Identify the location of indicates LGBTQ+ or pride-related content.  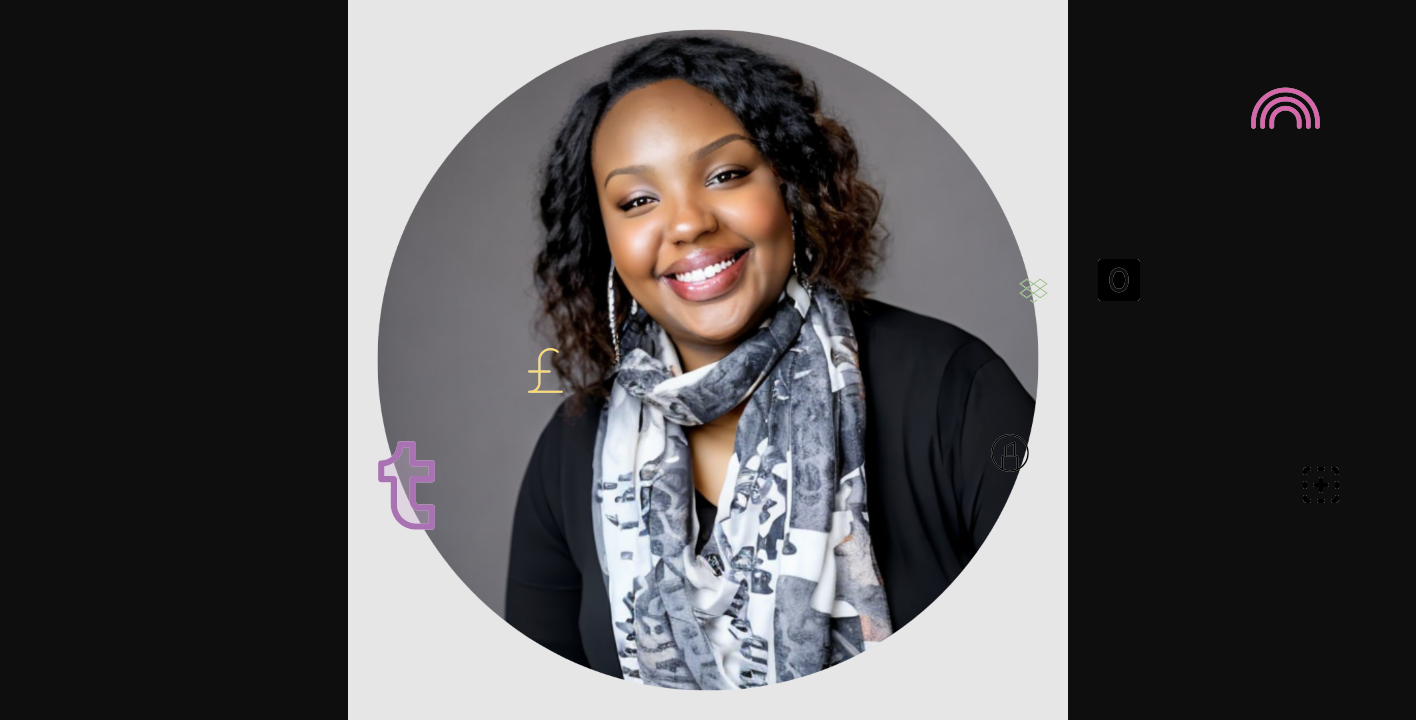
(1285, 110).